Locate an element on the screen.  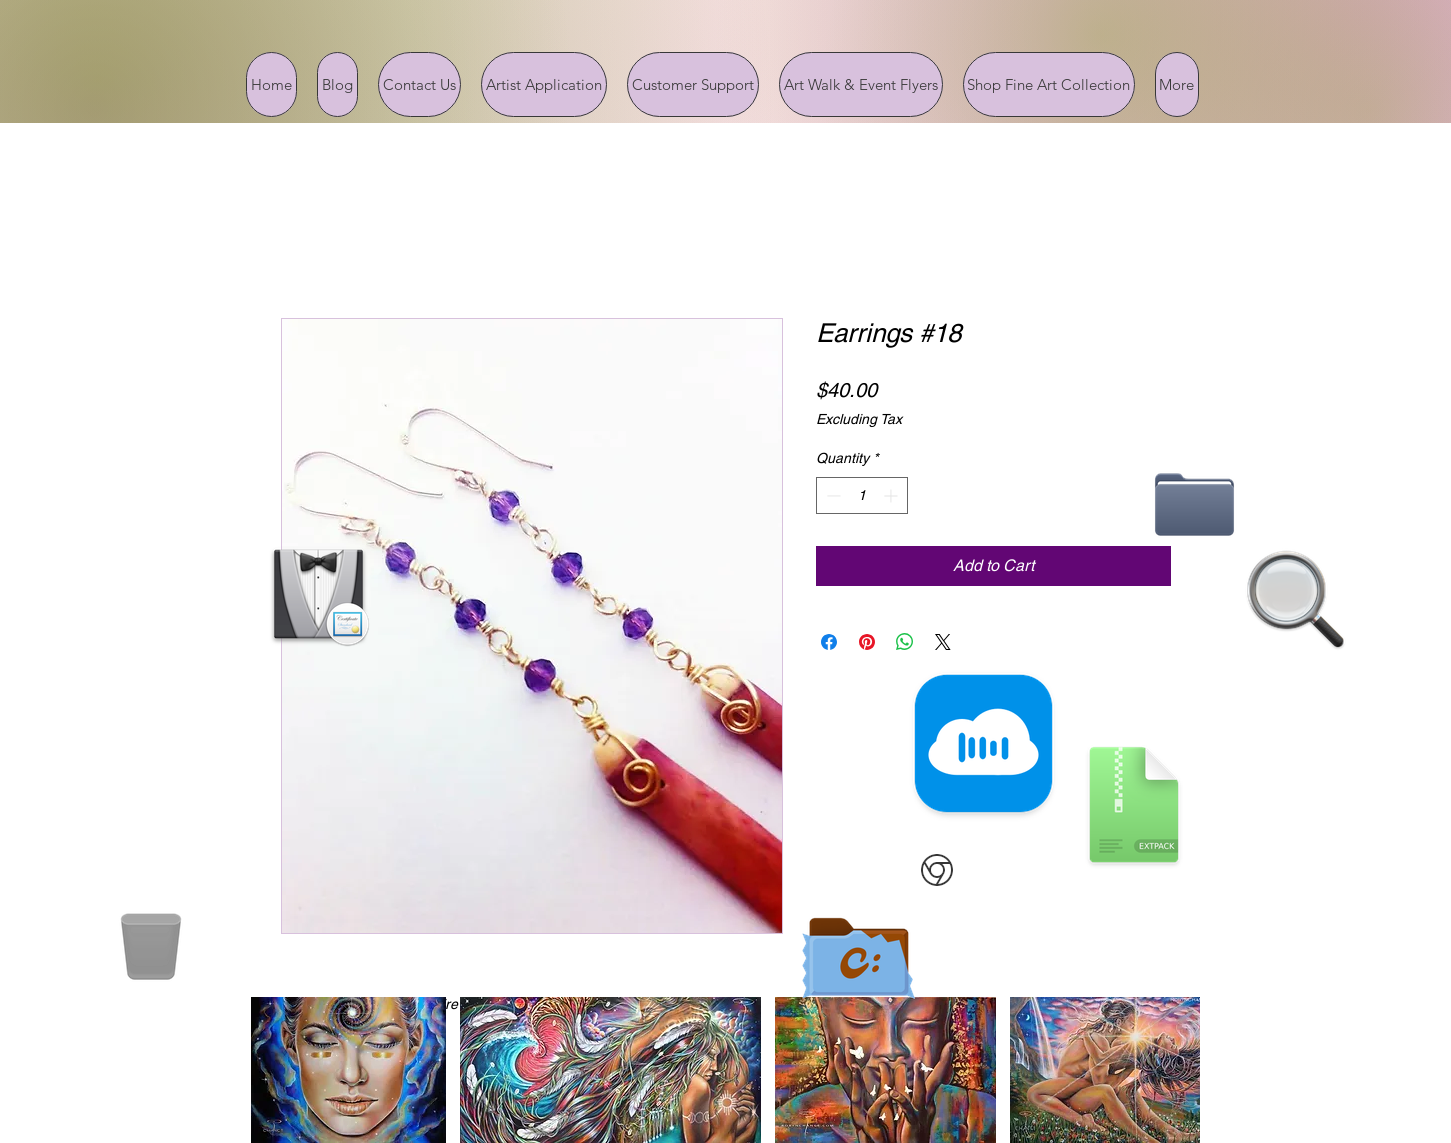
empty trash bin ready to receive deleted items is located at coordinates (151, 946).